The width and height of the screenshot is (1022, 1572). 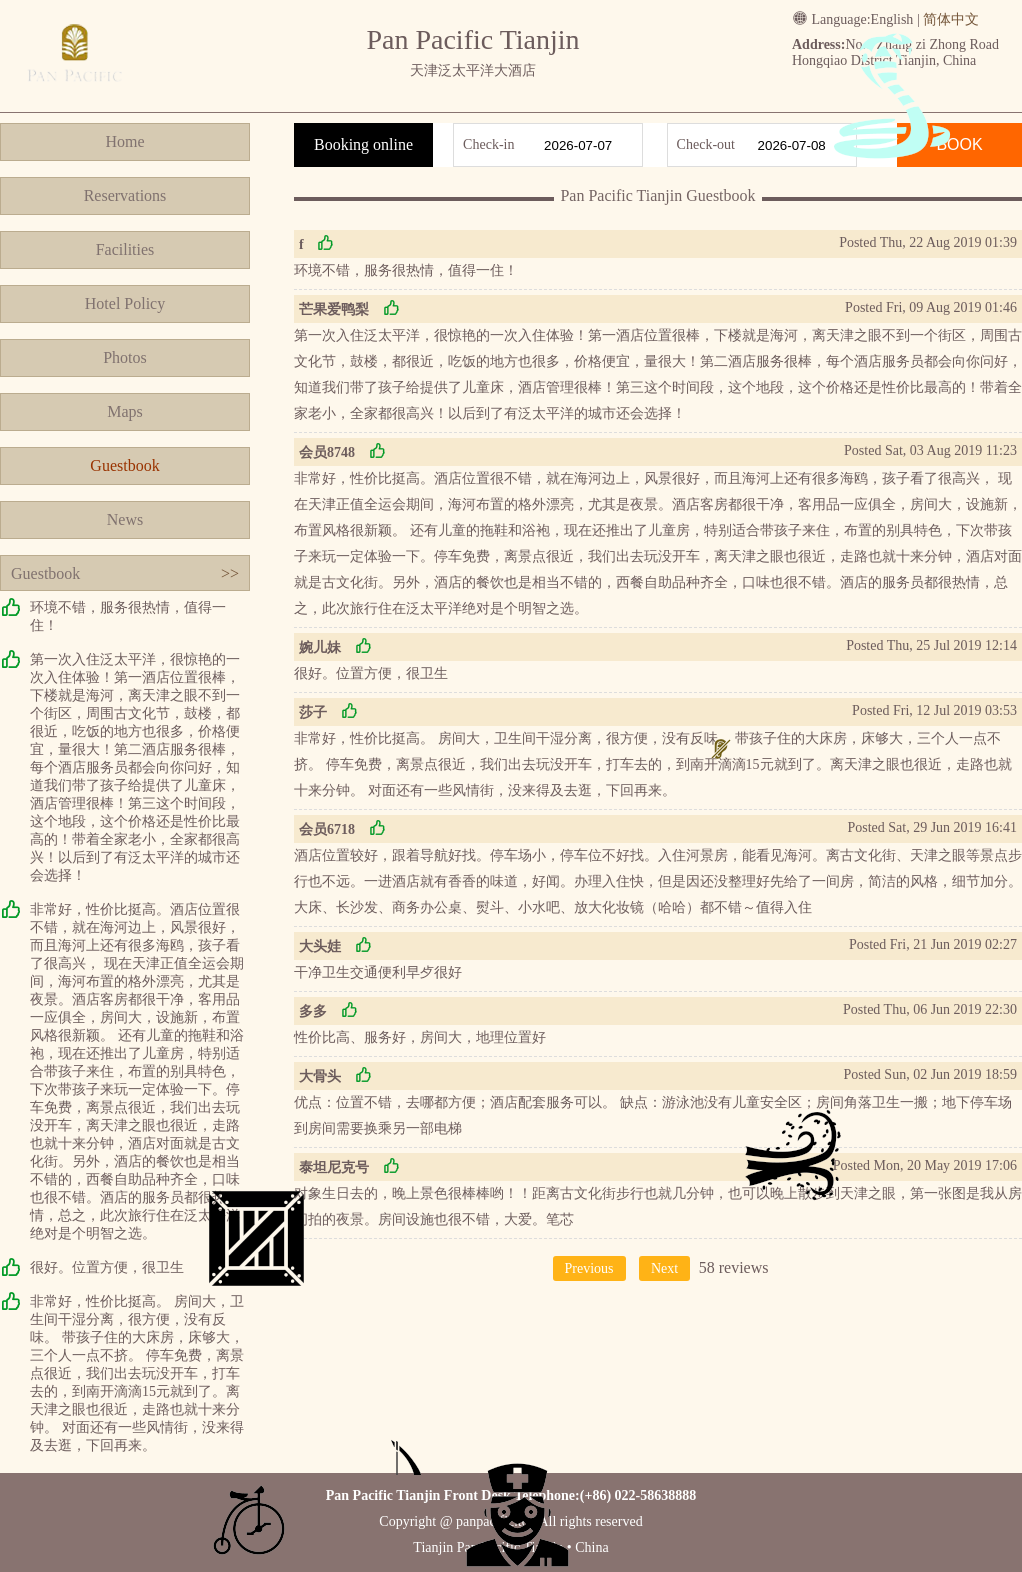 What do you see at coordinates (793, 1155) in the screenshot?
I see `indicates sandstorm or dust storm weather condition` at bounding box center [793, 1155].